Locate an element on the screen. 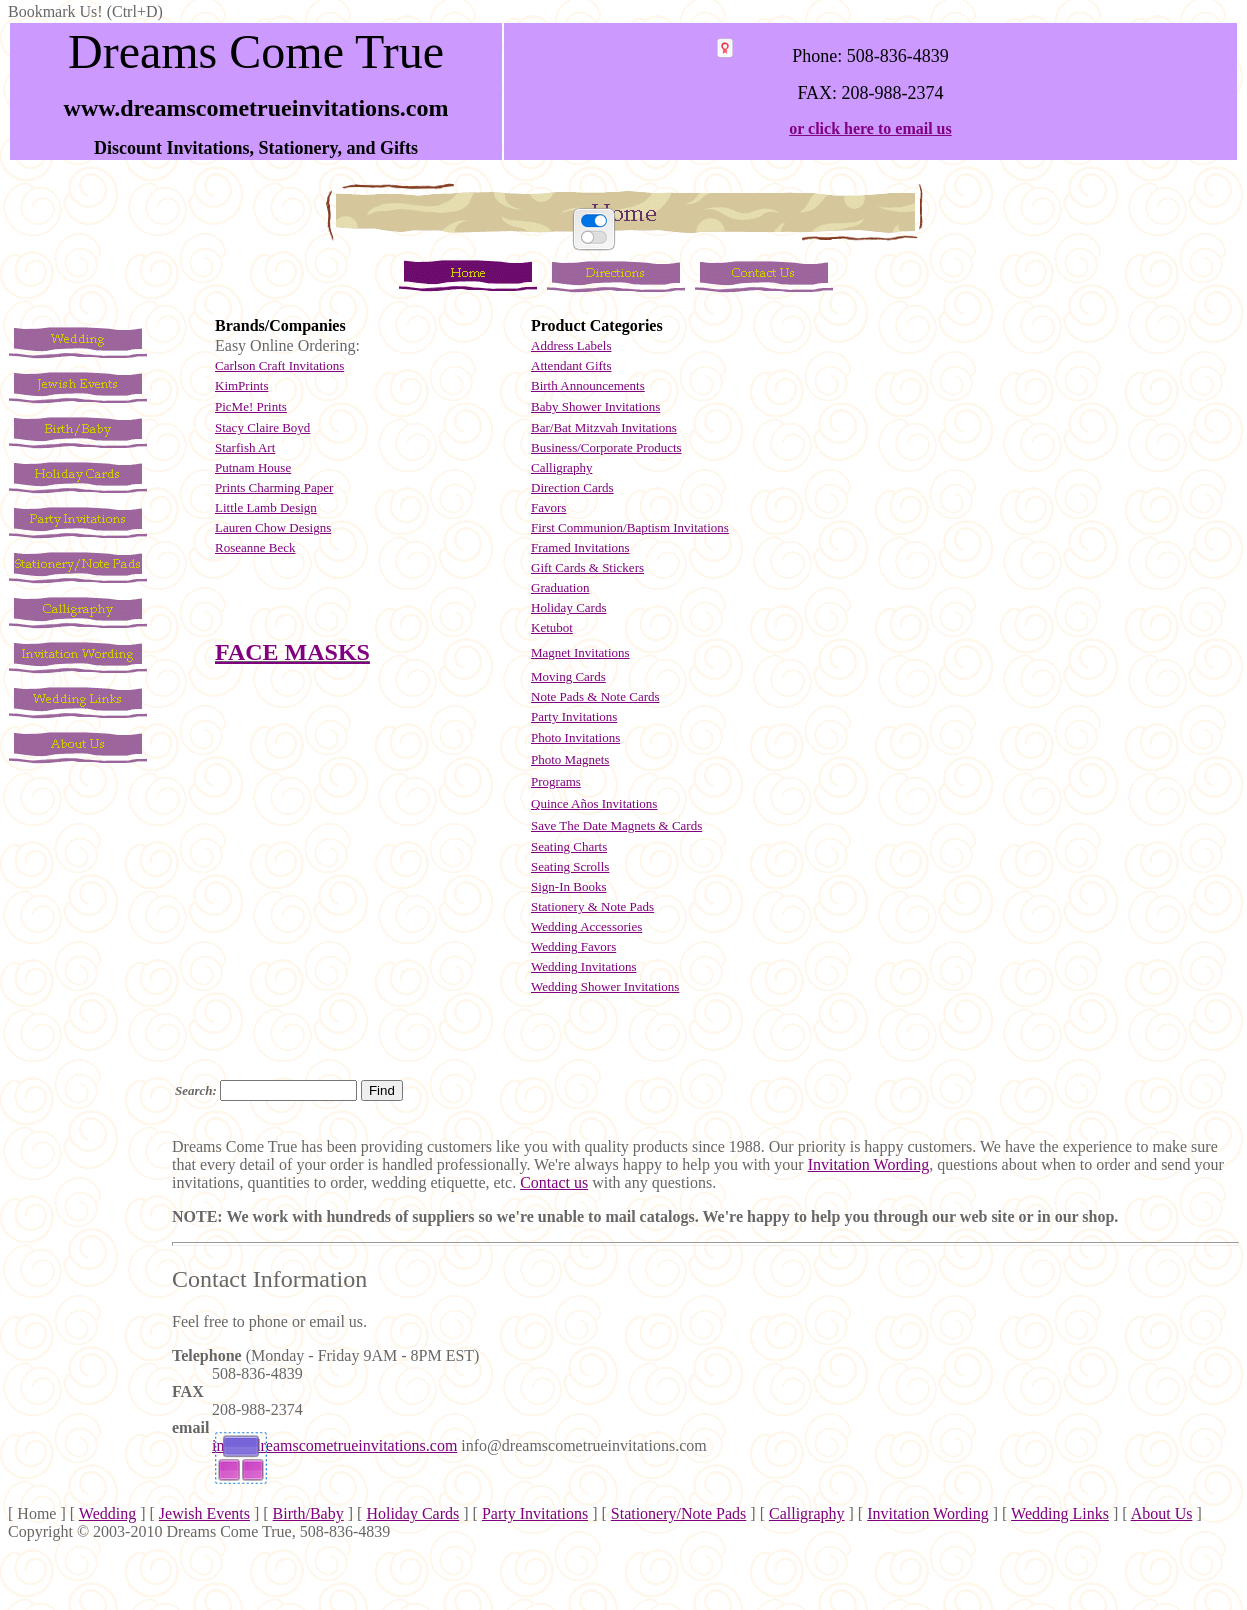  select all items in the current view is located at coordinates (241, 1458).